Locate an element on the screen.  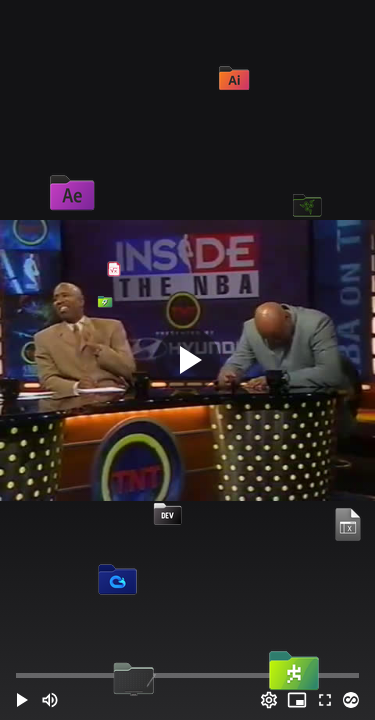
open folder containing Adobe Illustrator files is located at coordinates (234, 79).